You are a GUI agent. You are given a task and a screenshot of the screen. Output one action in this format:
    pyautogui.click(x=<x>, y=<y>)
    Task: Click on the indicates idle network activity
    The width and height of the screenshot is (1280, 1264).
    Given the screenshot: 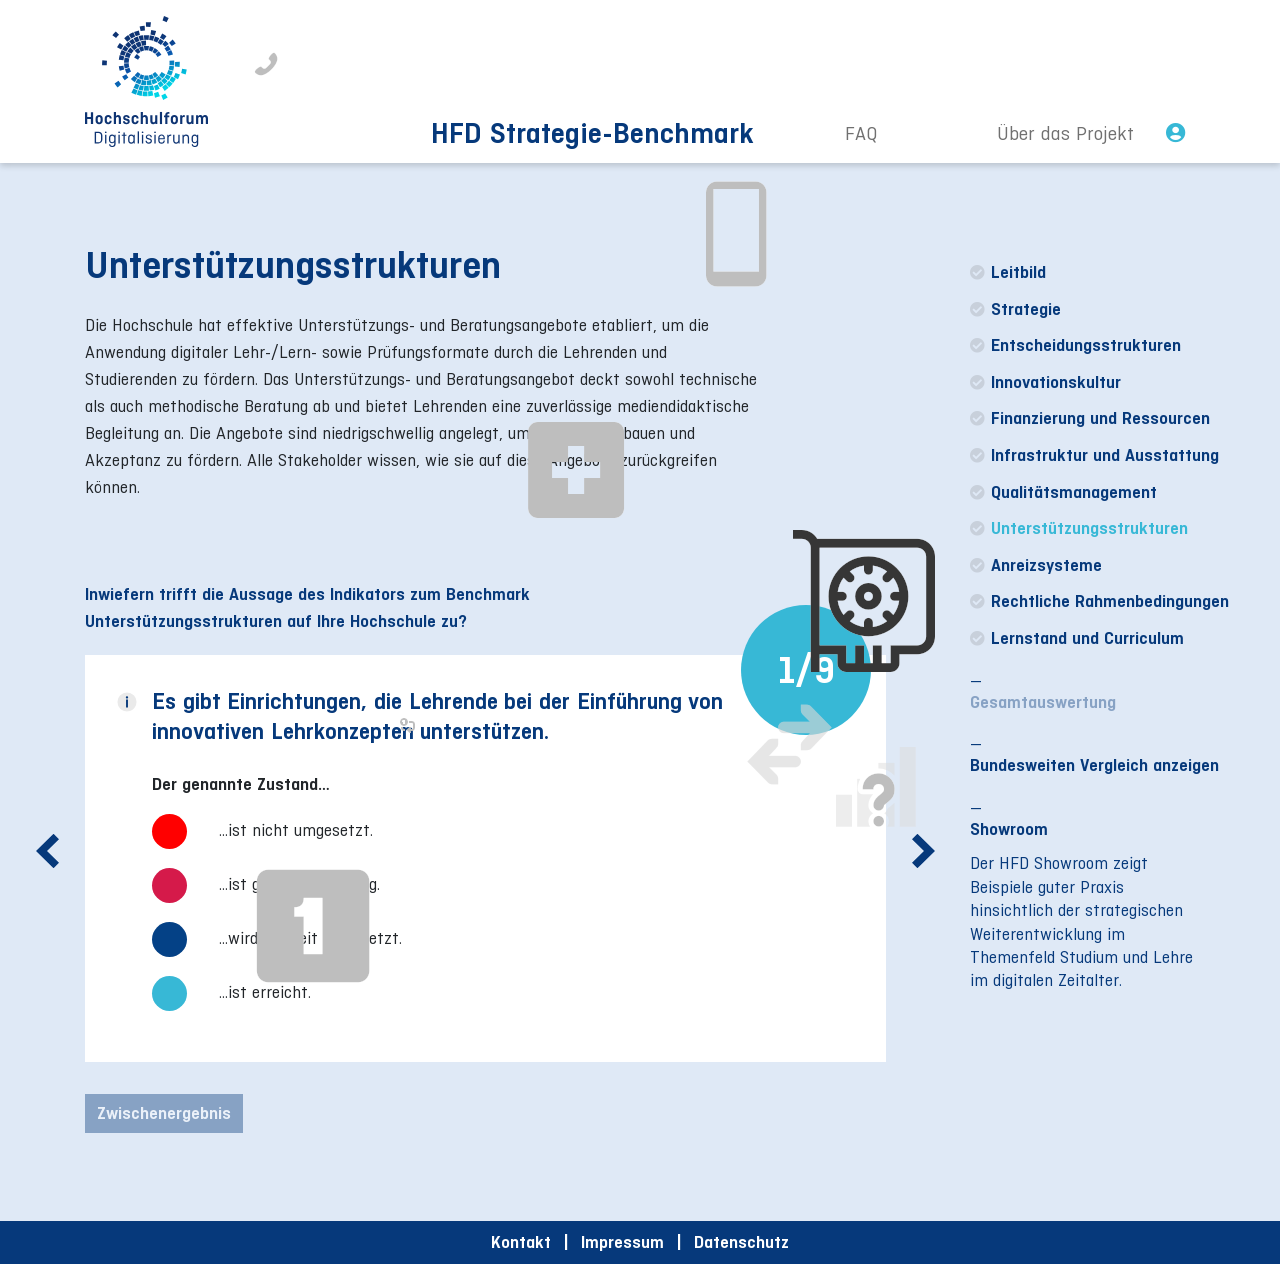 What is the action you would take?
    pyautogui.click(x=789, y=744)
    